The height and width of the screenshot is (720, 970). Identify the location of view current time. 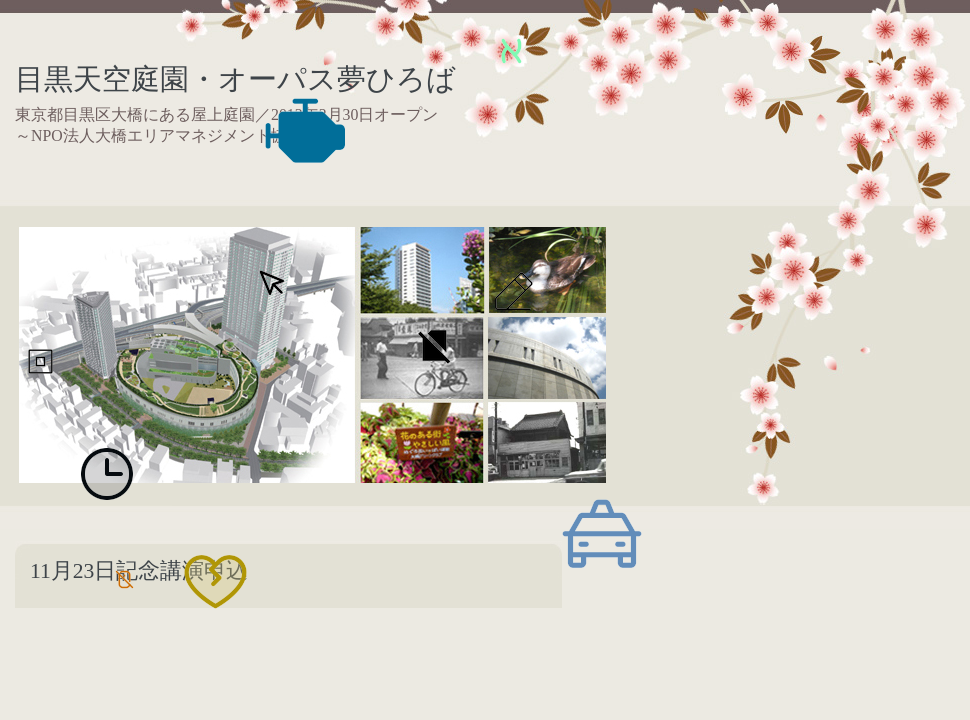
(107, 474).